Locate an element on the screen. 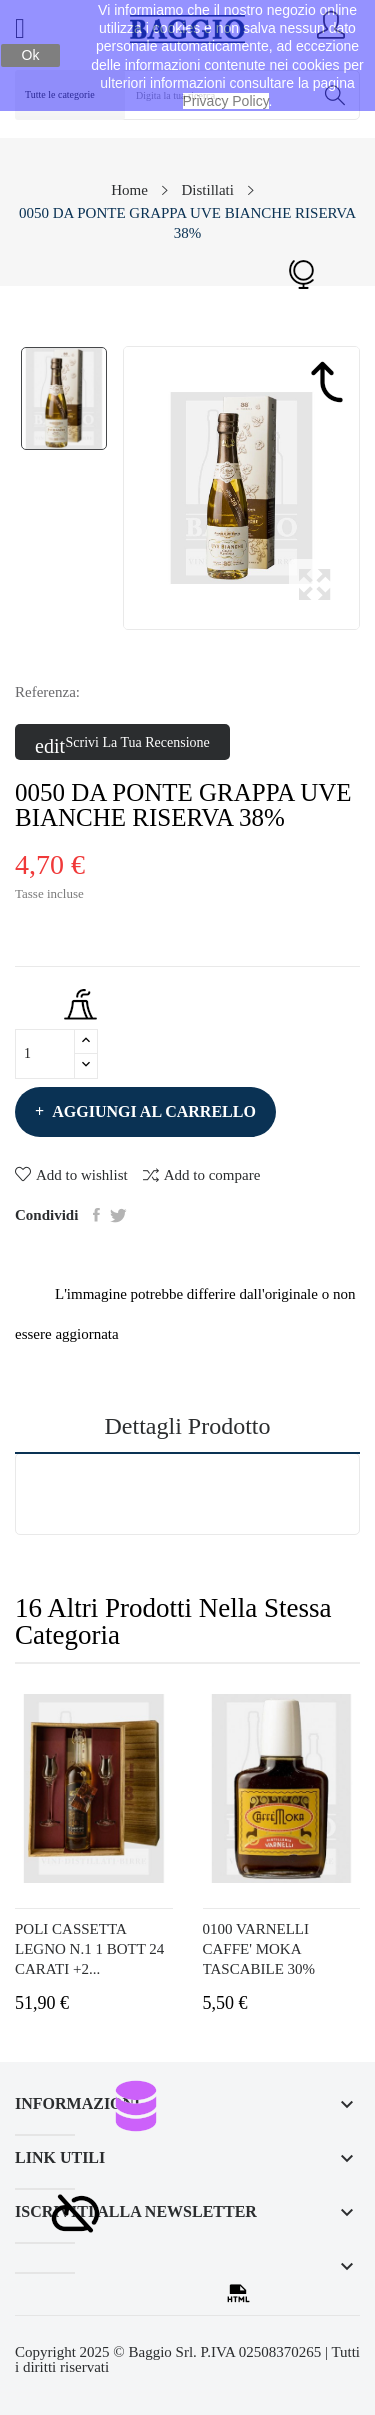 The image size is (375, 2415). access server settings or configuration is located at coordinates (136, 2106).